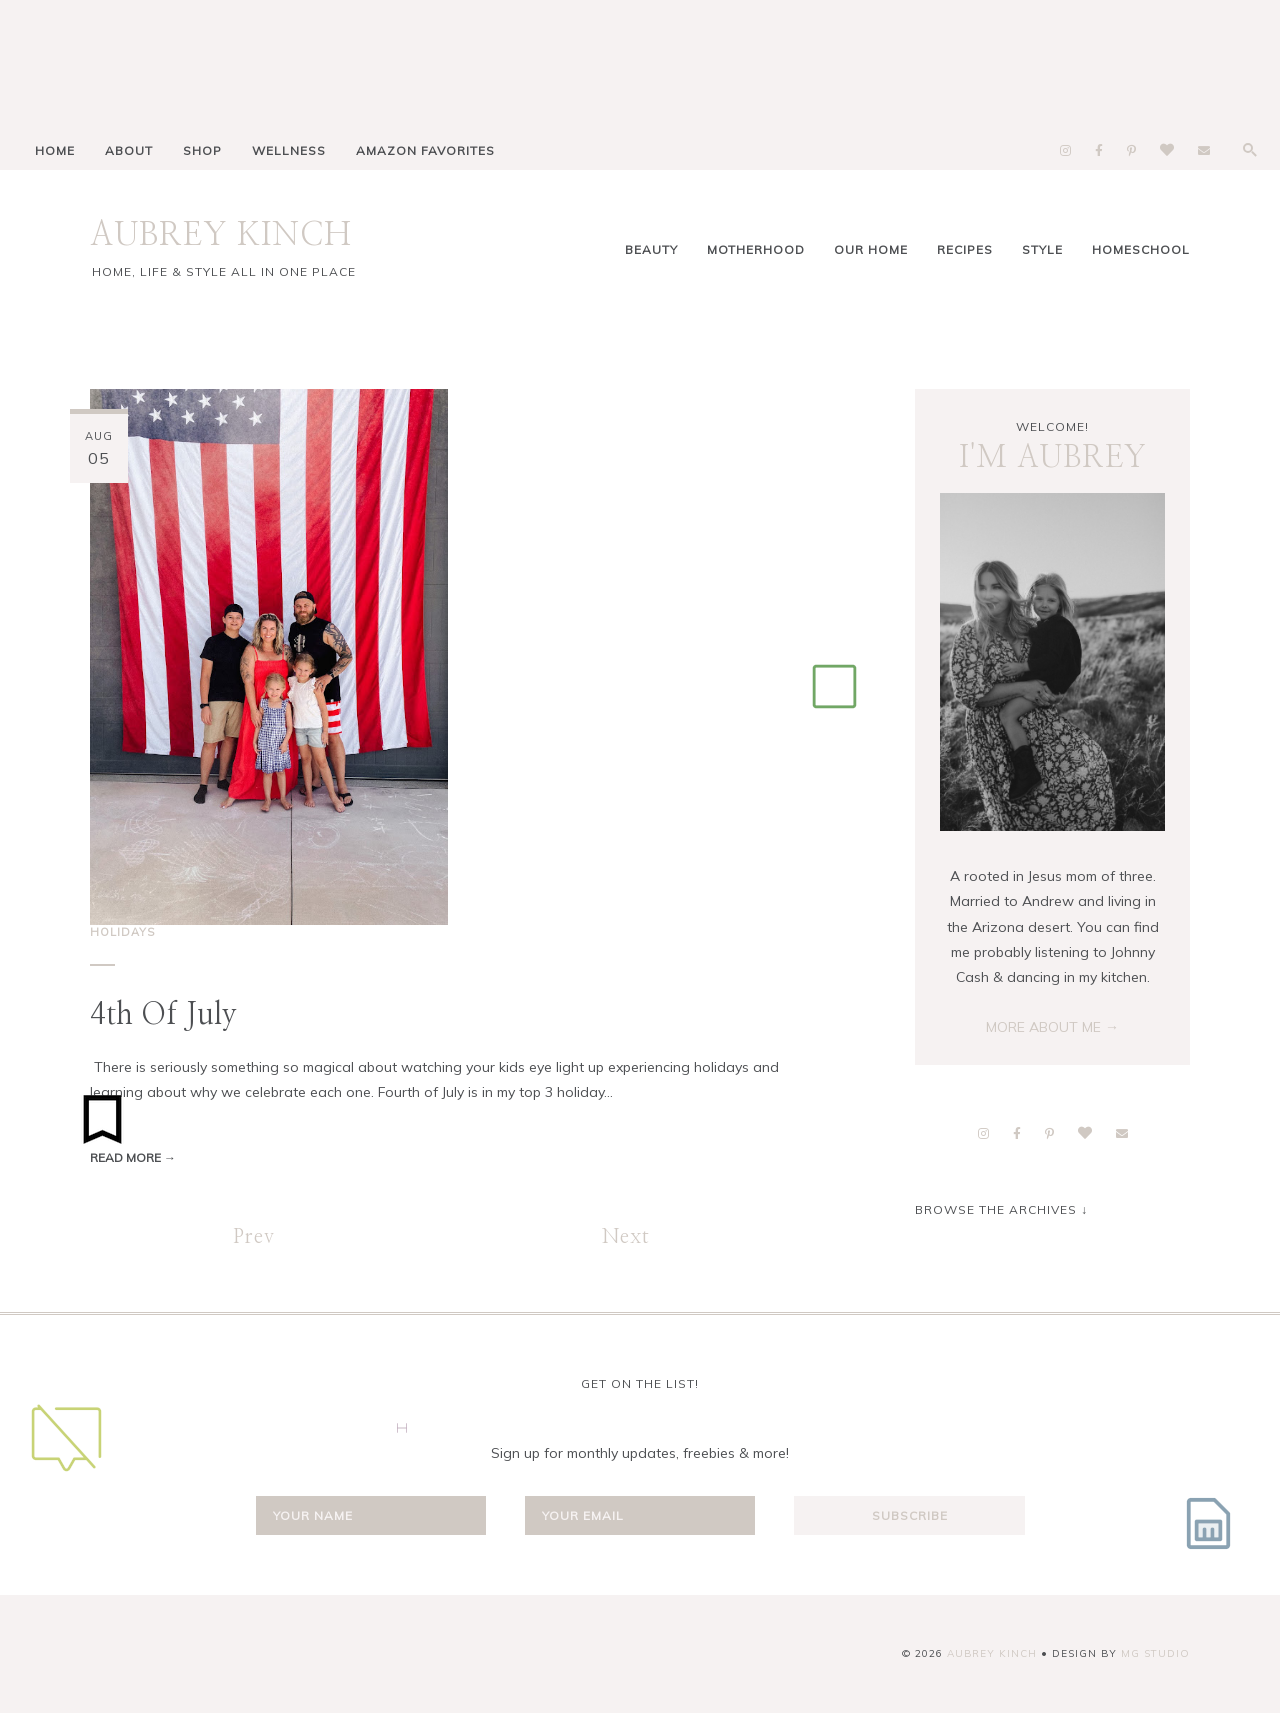 This screenshot has height=1714, width=1280. Describe the element at coordinates (66, 1436) in the screenshot. I see `mute or disable chat notifications` at that location.